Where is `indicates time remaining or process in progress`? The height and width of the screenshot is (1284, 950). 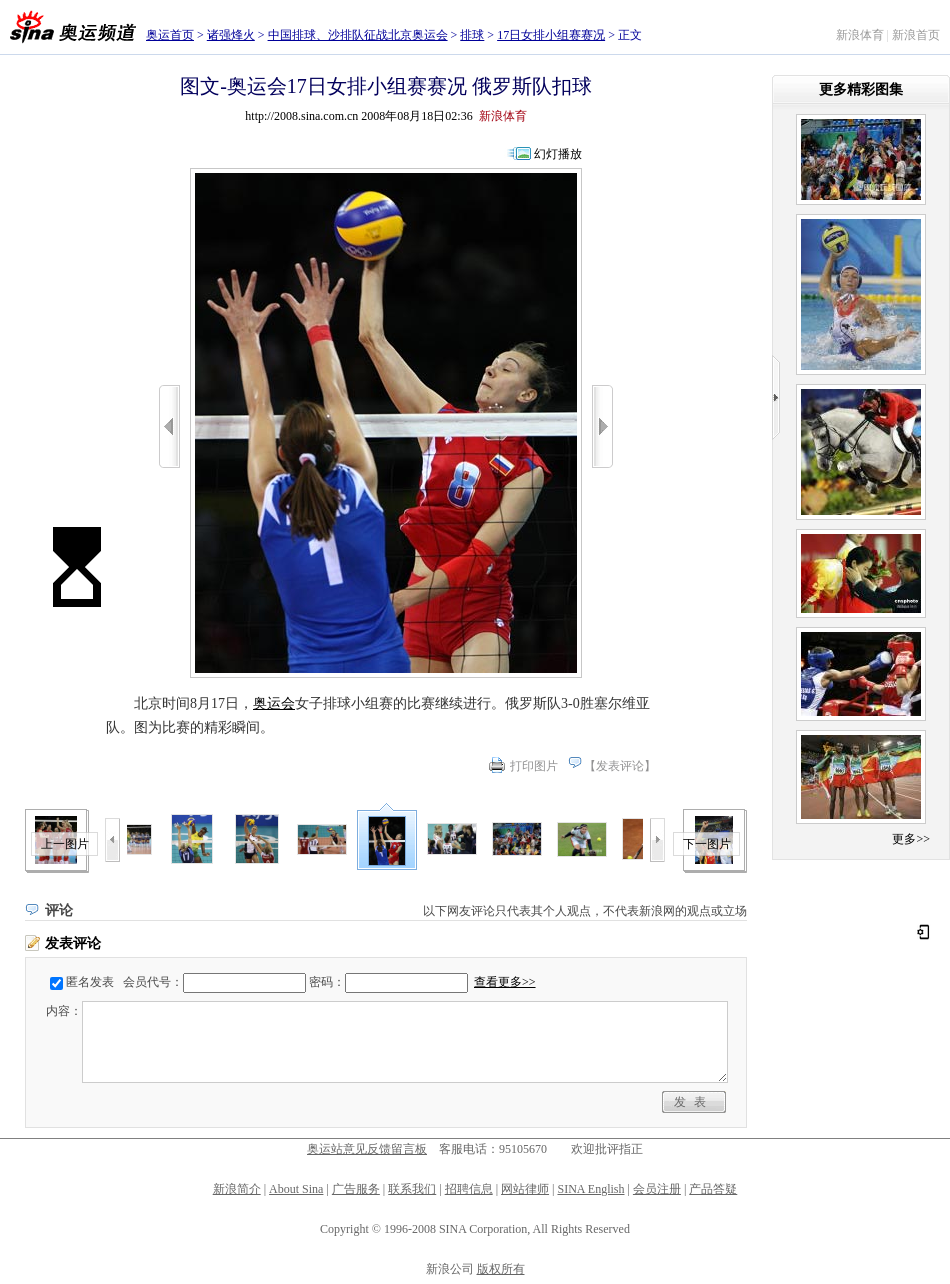
indicates time remaining or process in progress is located at coordinates (77, 567).